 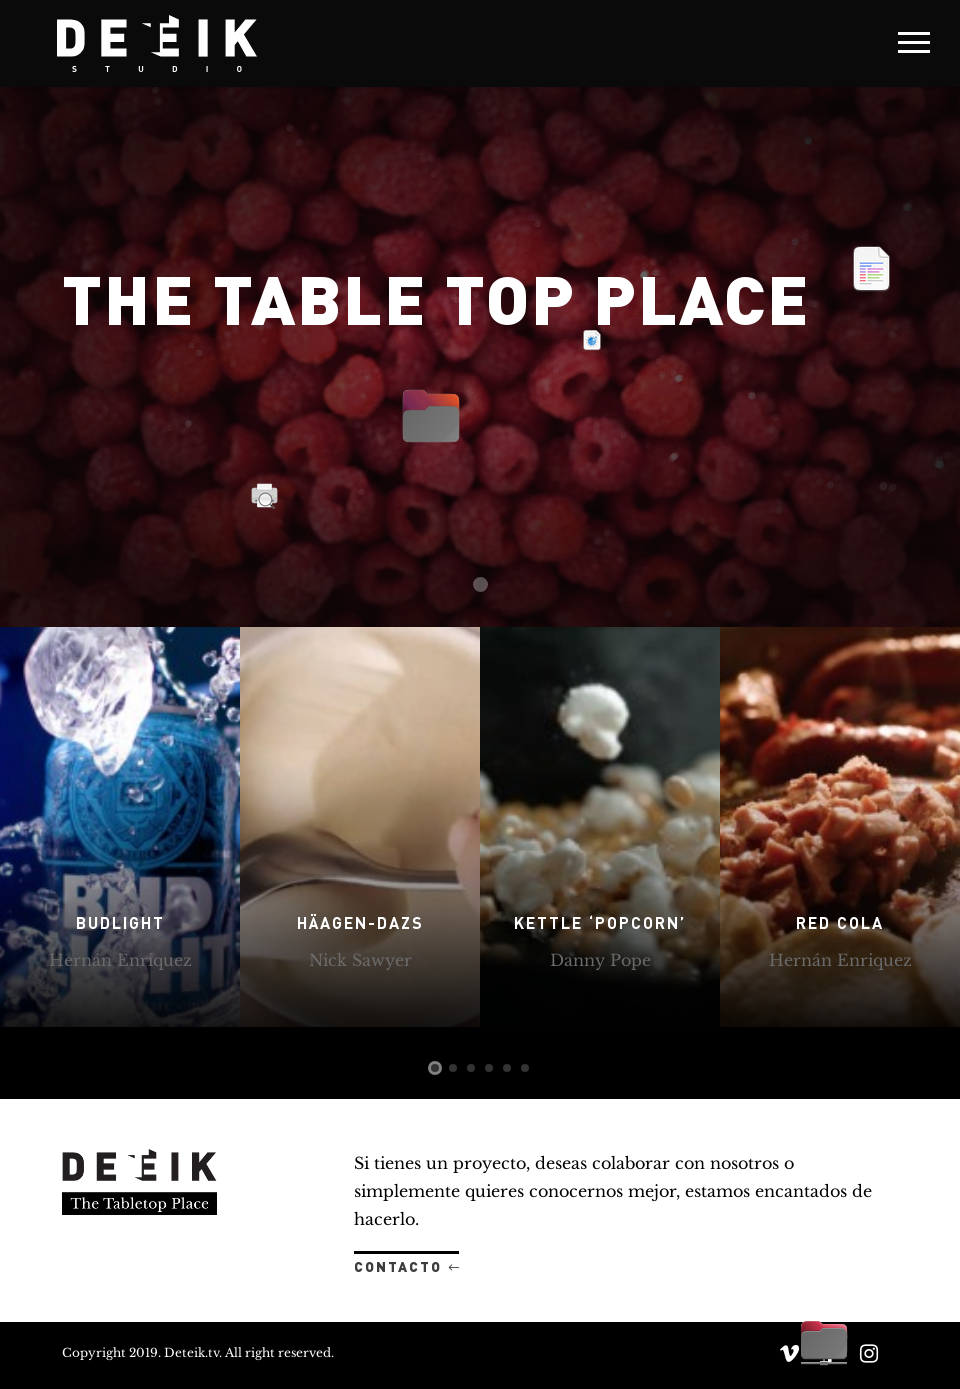 I want to click on lua script file indicator, so click(x=592, y=340).